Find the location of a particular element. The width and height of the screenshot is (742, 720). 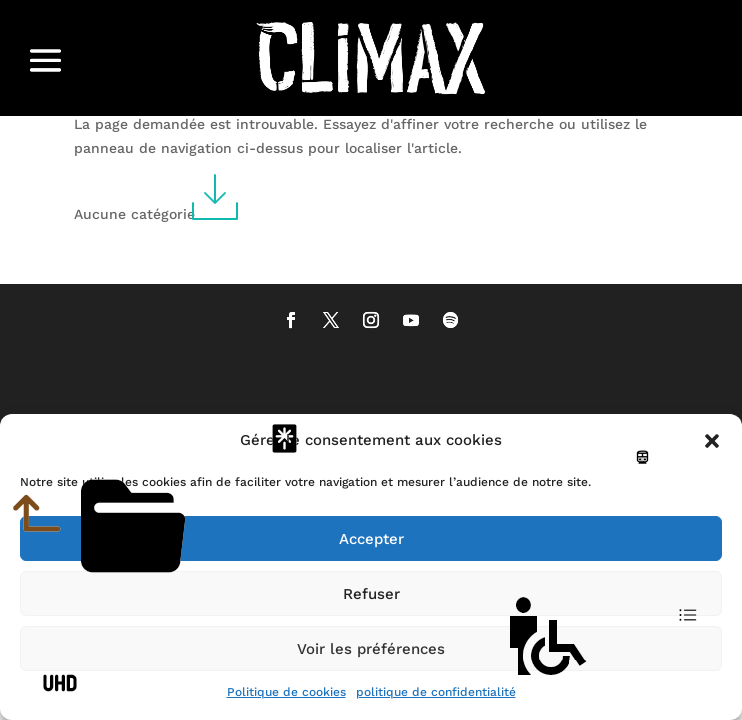

go back and return to top is located at coordinates (35, 515).